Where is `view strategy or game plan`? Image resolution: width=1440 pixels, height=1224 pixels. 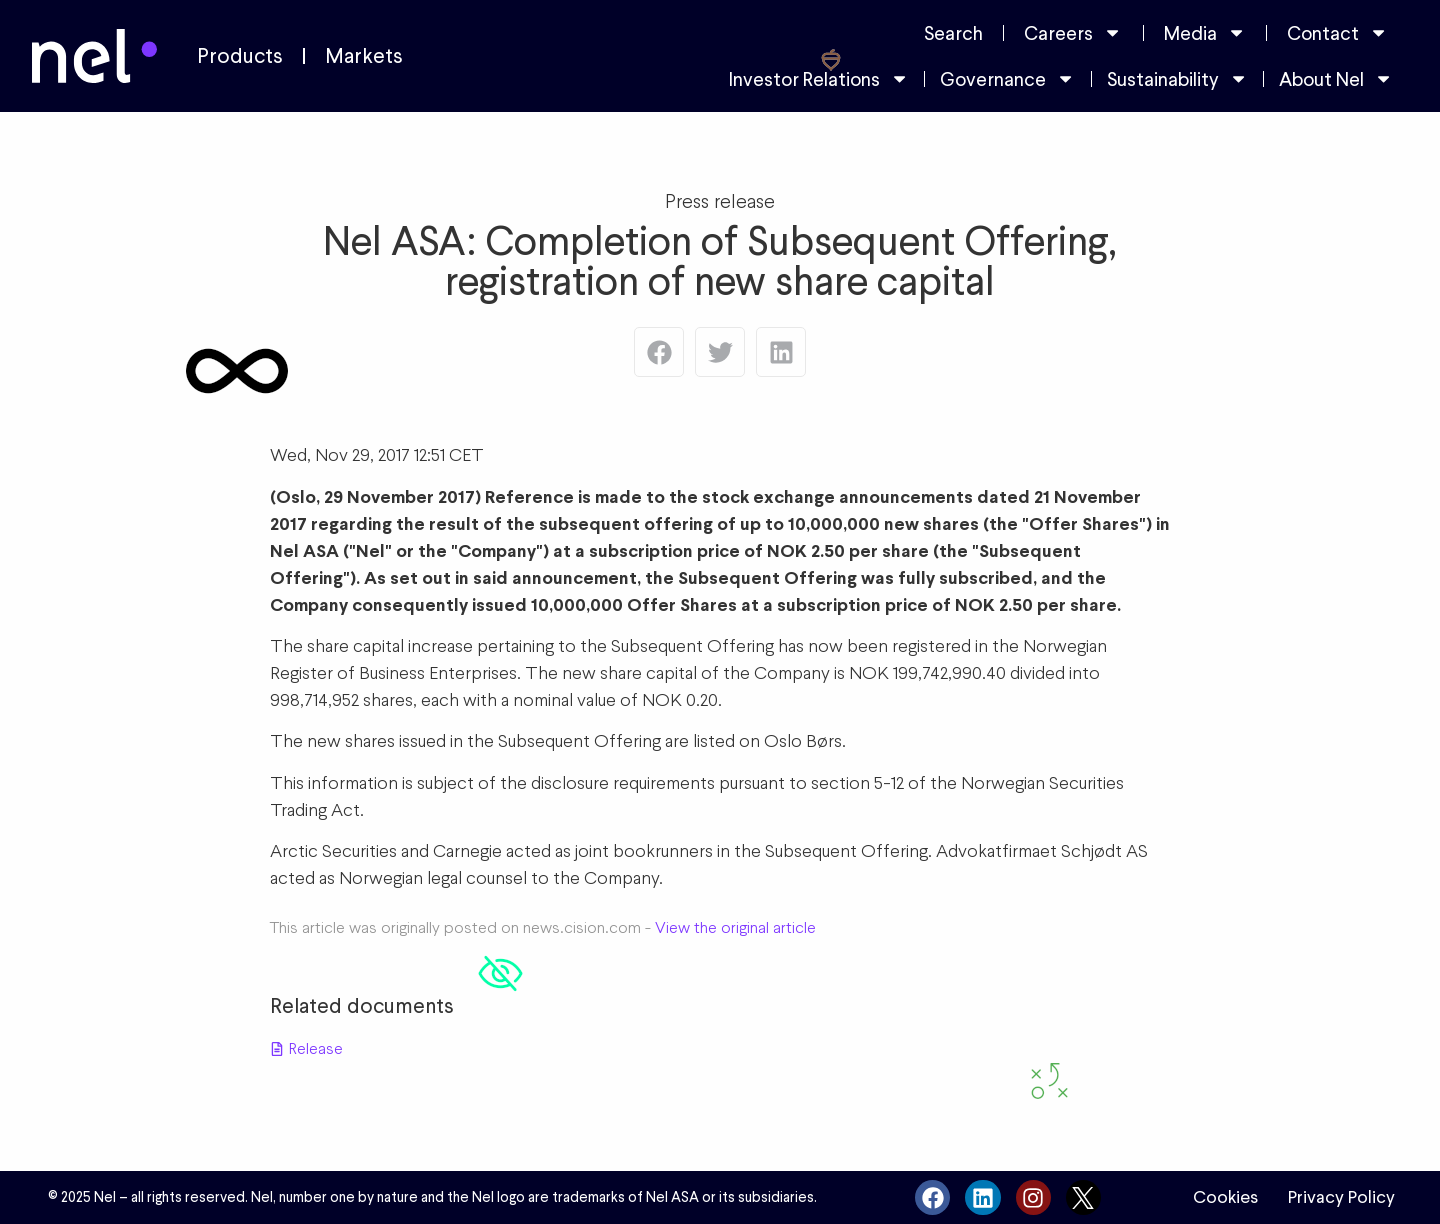 view strategy or game plan is located at coordinates (1048, 1081).